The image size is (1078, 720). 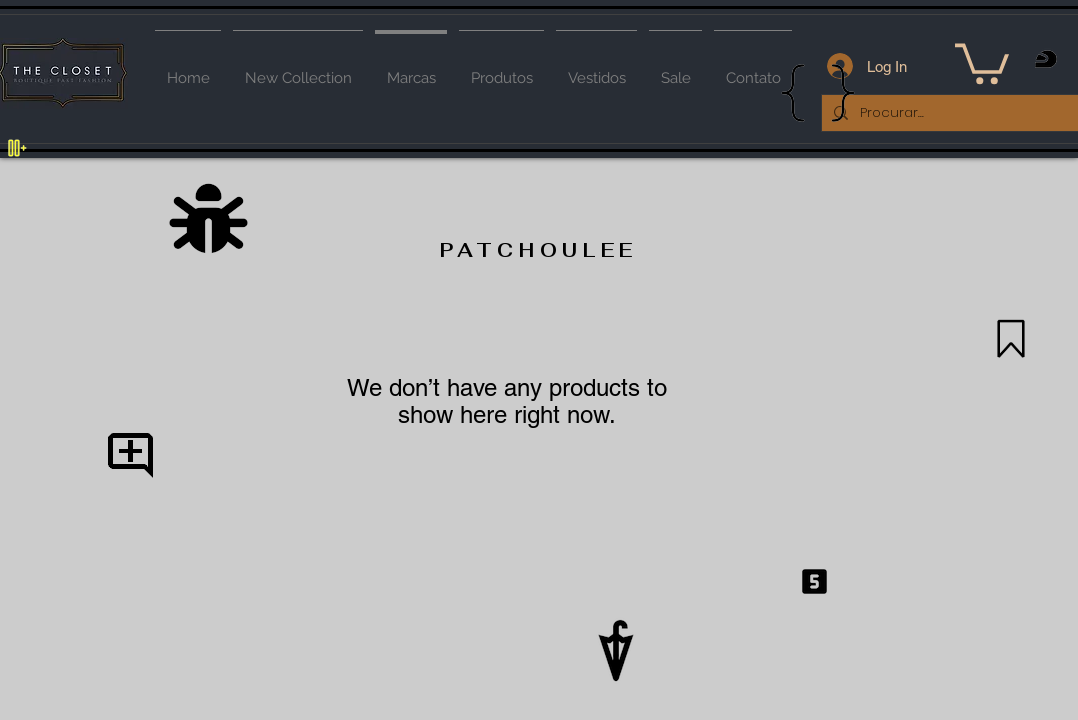 What do you see at coordinates (1046, 59) in the screenshot?
I see `access motorsports or racing content` at bounding box center [1046, 59].